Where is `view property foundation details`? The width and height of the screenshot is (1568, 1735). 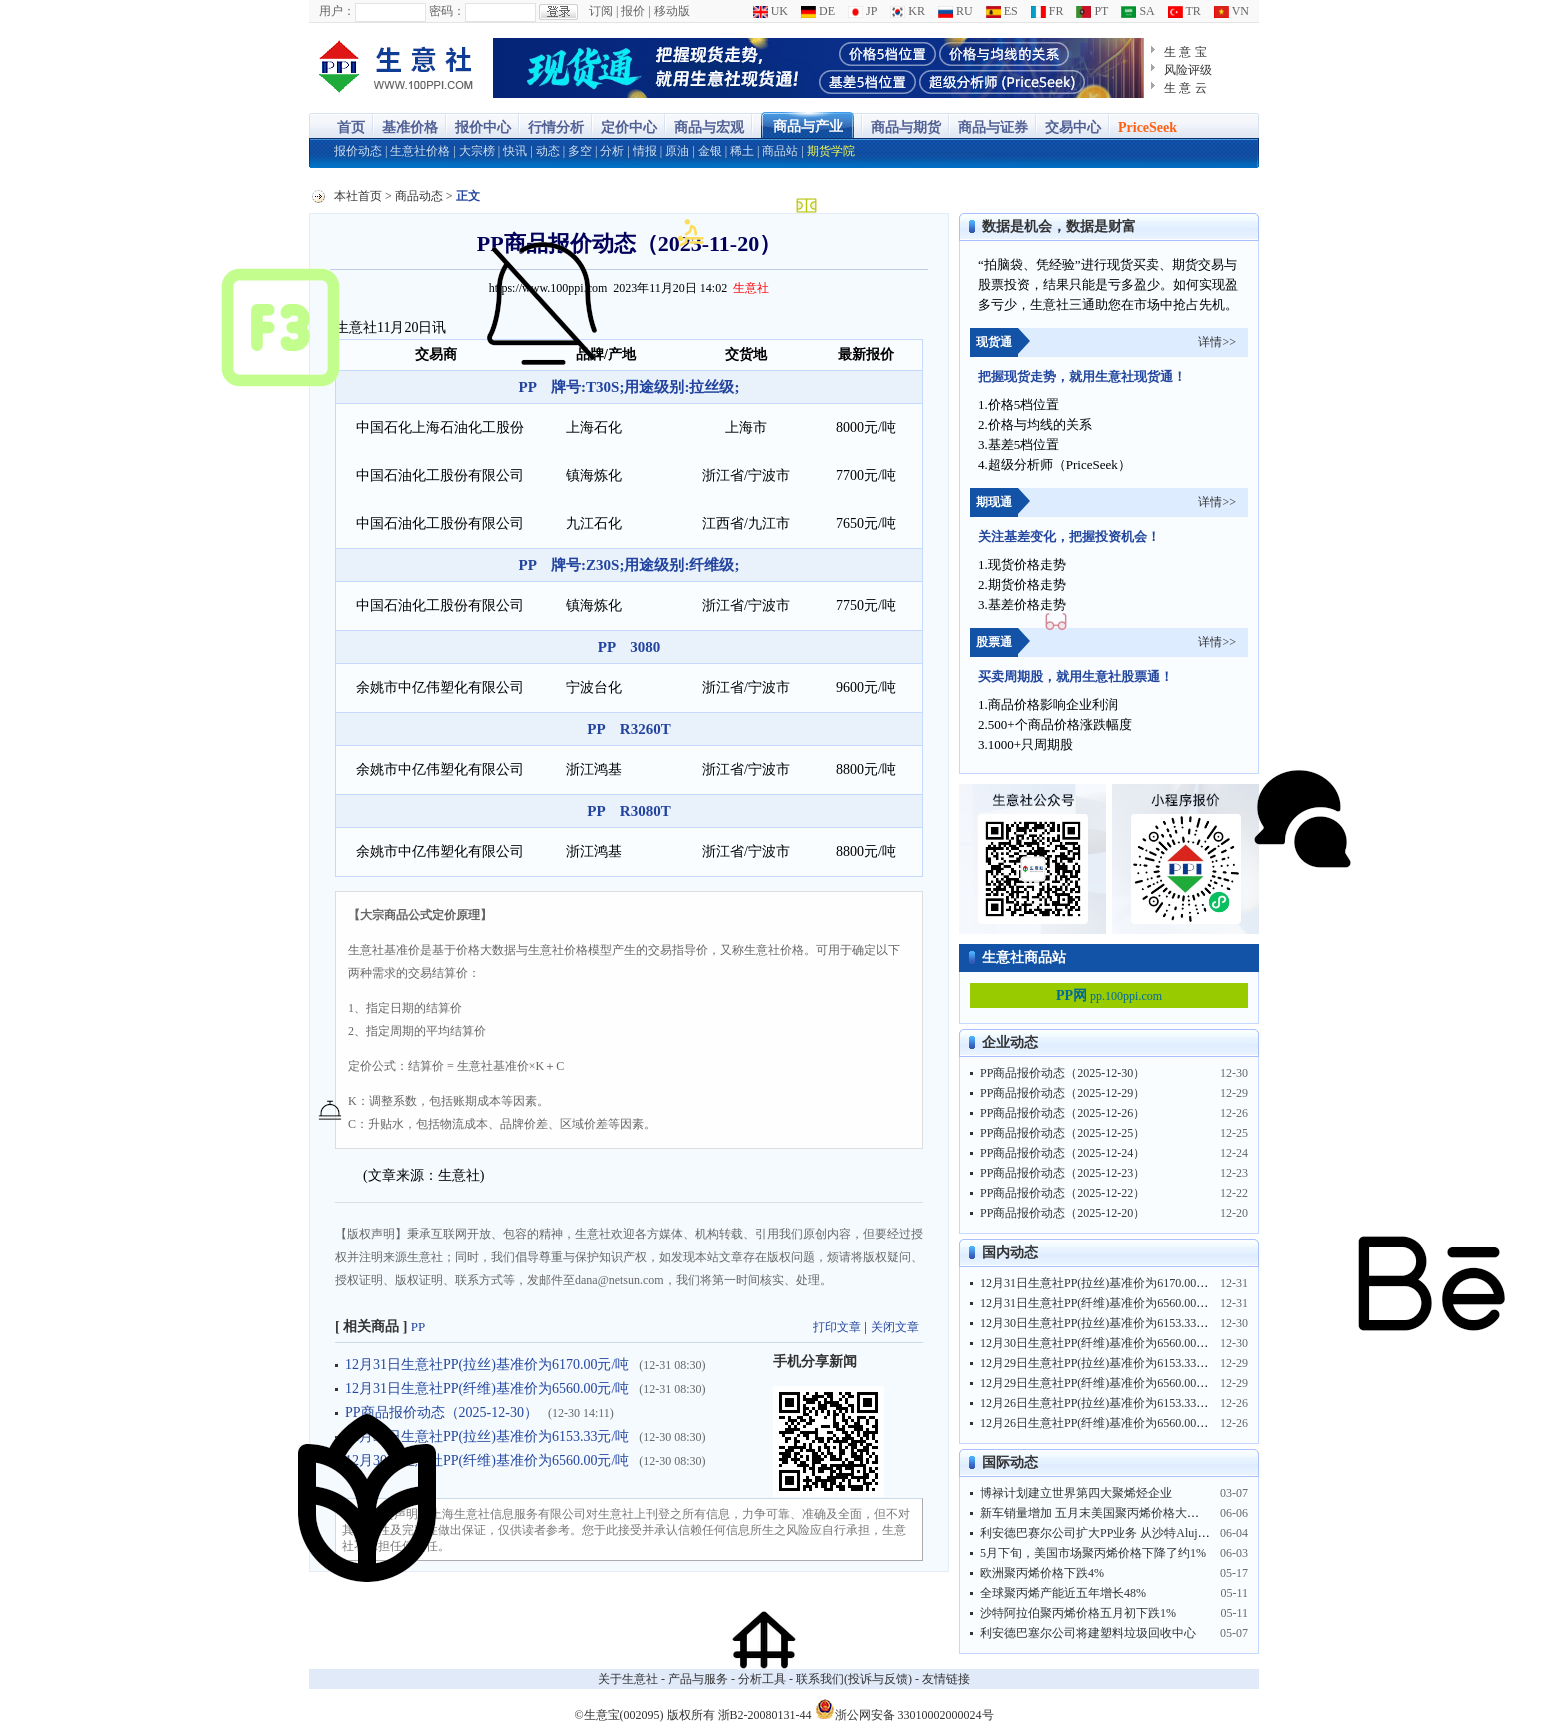
view property foundation details is located at coordinates (764, 1641).